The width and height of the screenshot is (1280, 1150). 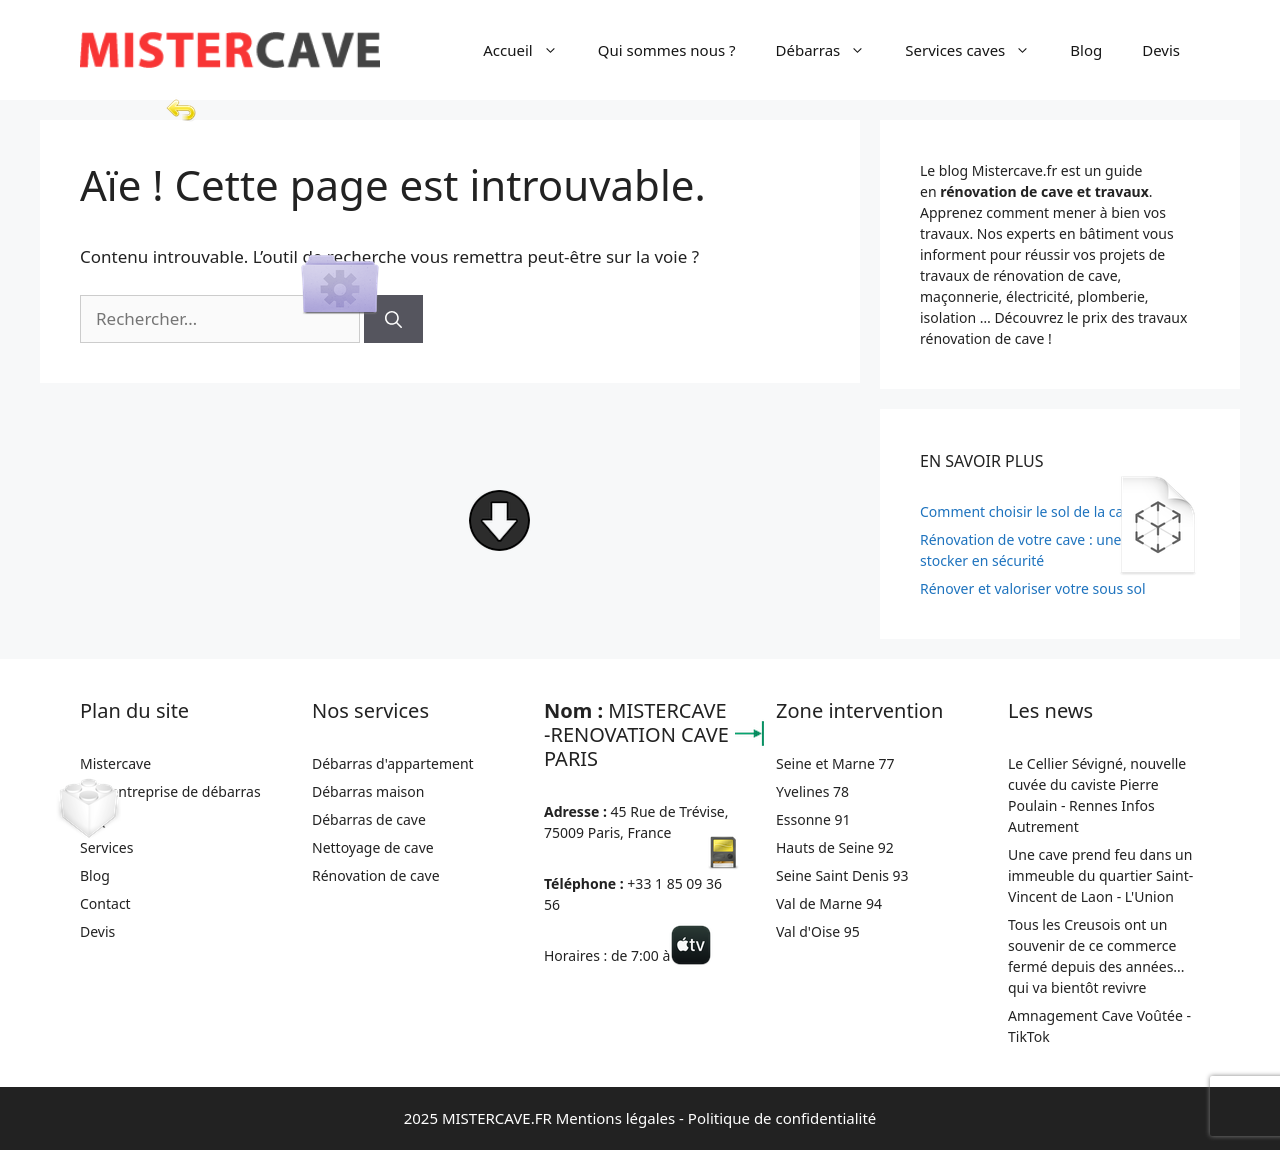 What do you see at coordinates (1158, 527) in the screenshot?
I see `open an augmented reality file` at bounding box center [1158, 527].